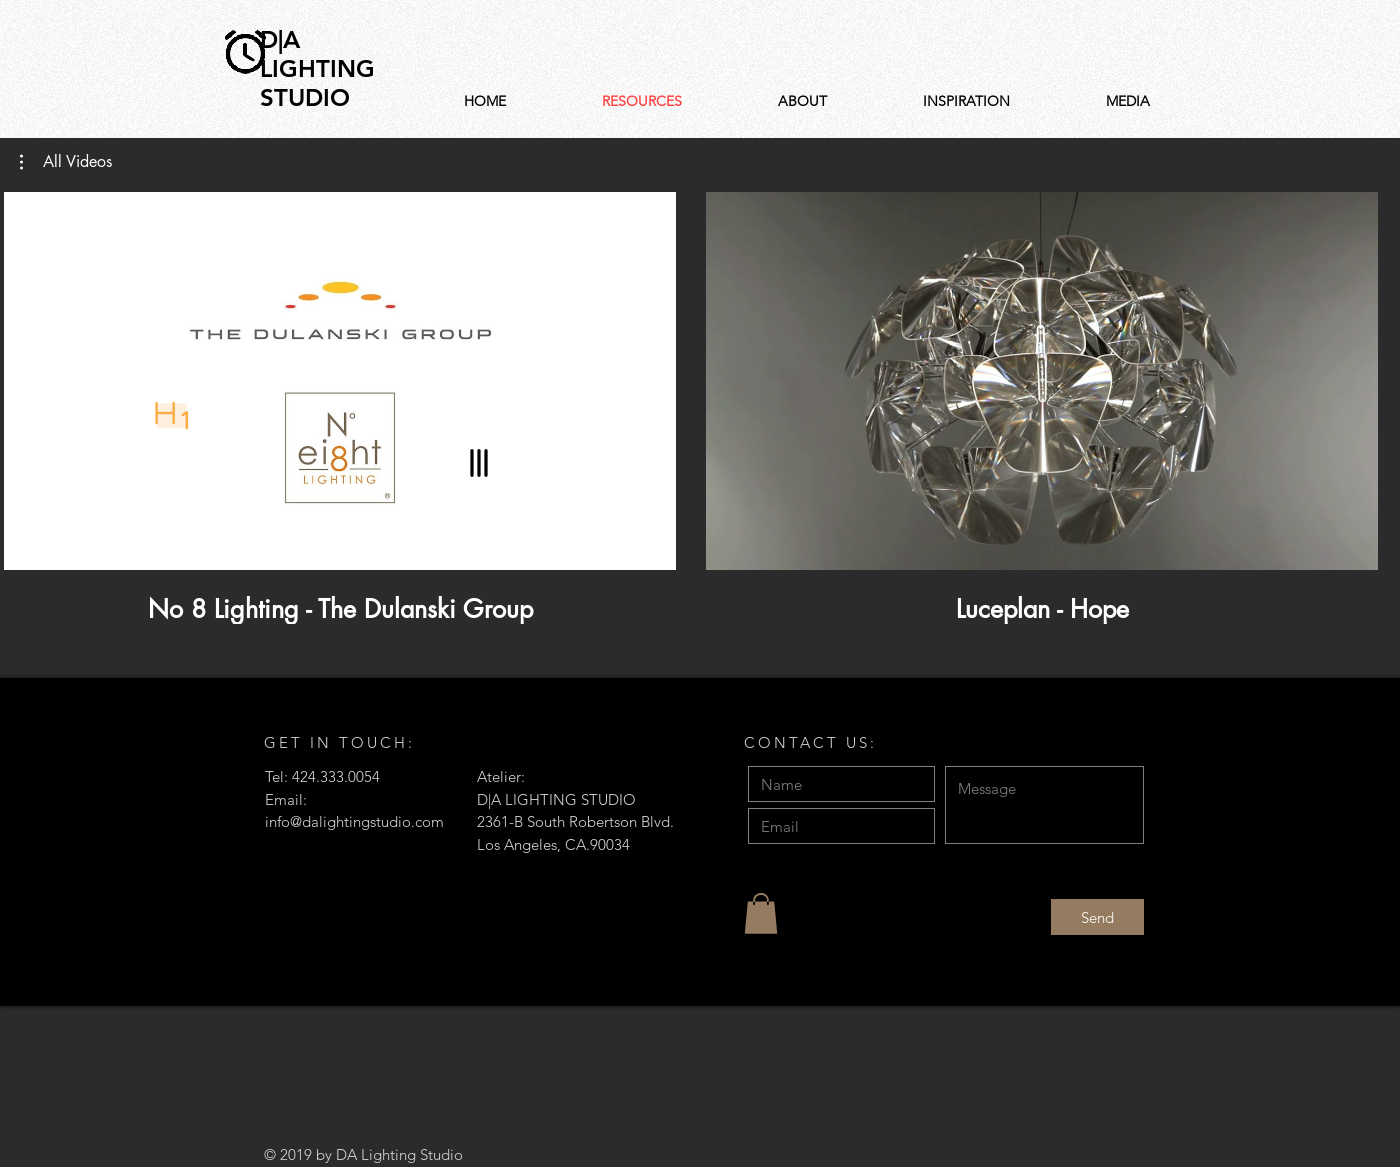 The image size is (1400, 1167). Describe the element at coordinates (479, 463) in the screenshot. I see `indicates a count of three` at that location.